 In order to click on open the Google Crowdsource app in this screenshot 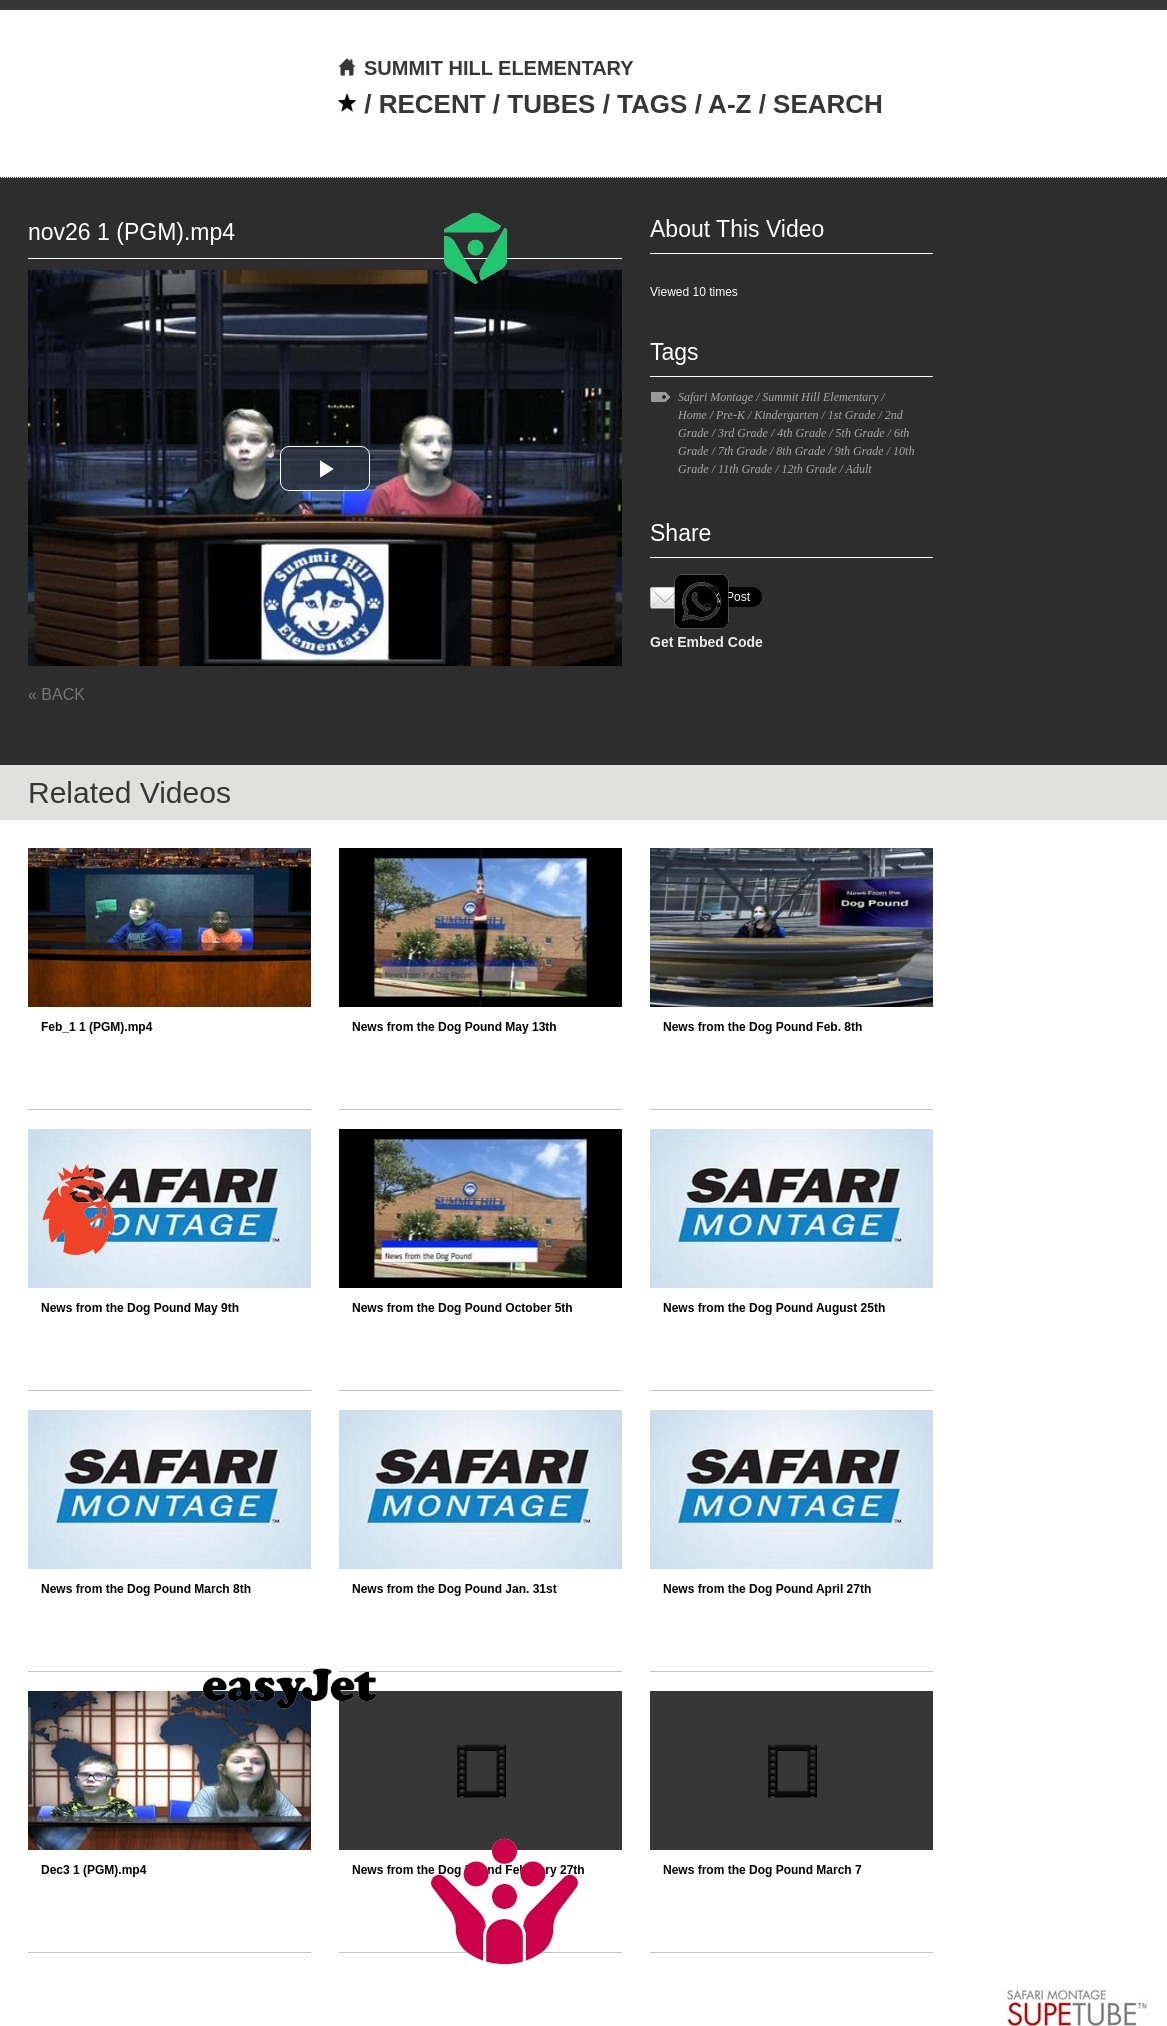, I will do `click(504, 1901)`.